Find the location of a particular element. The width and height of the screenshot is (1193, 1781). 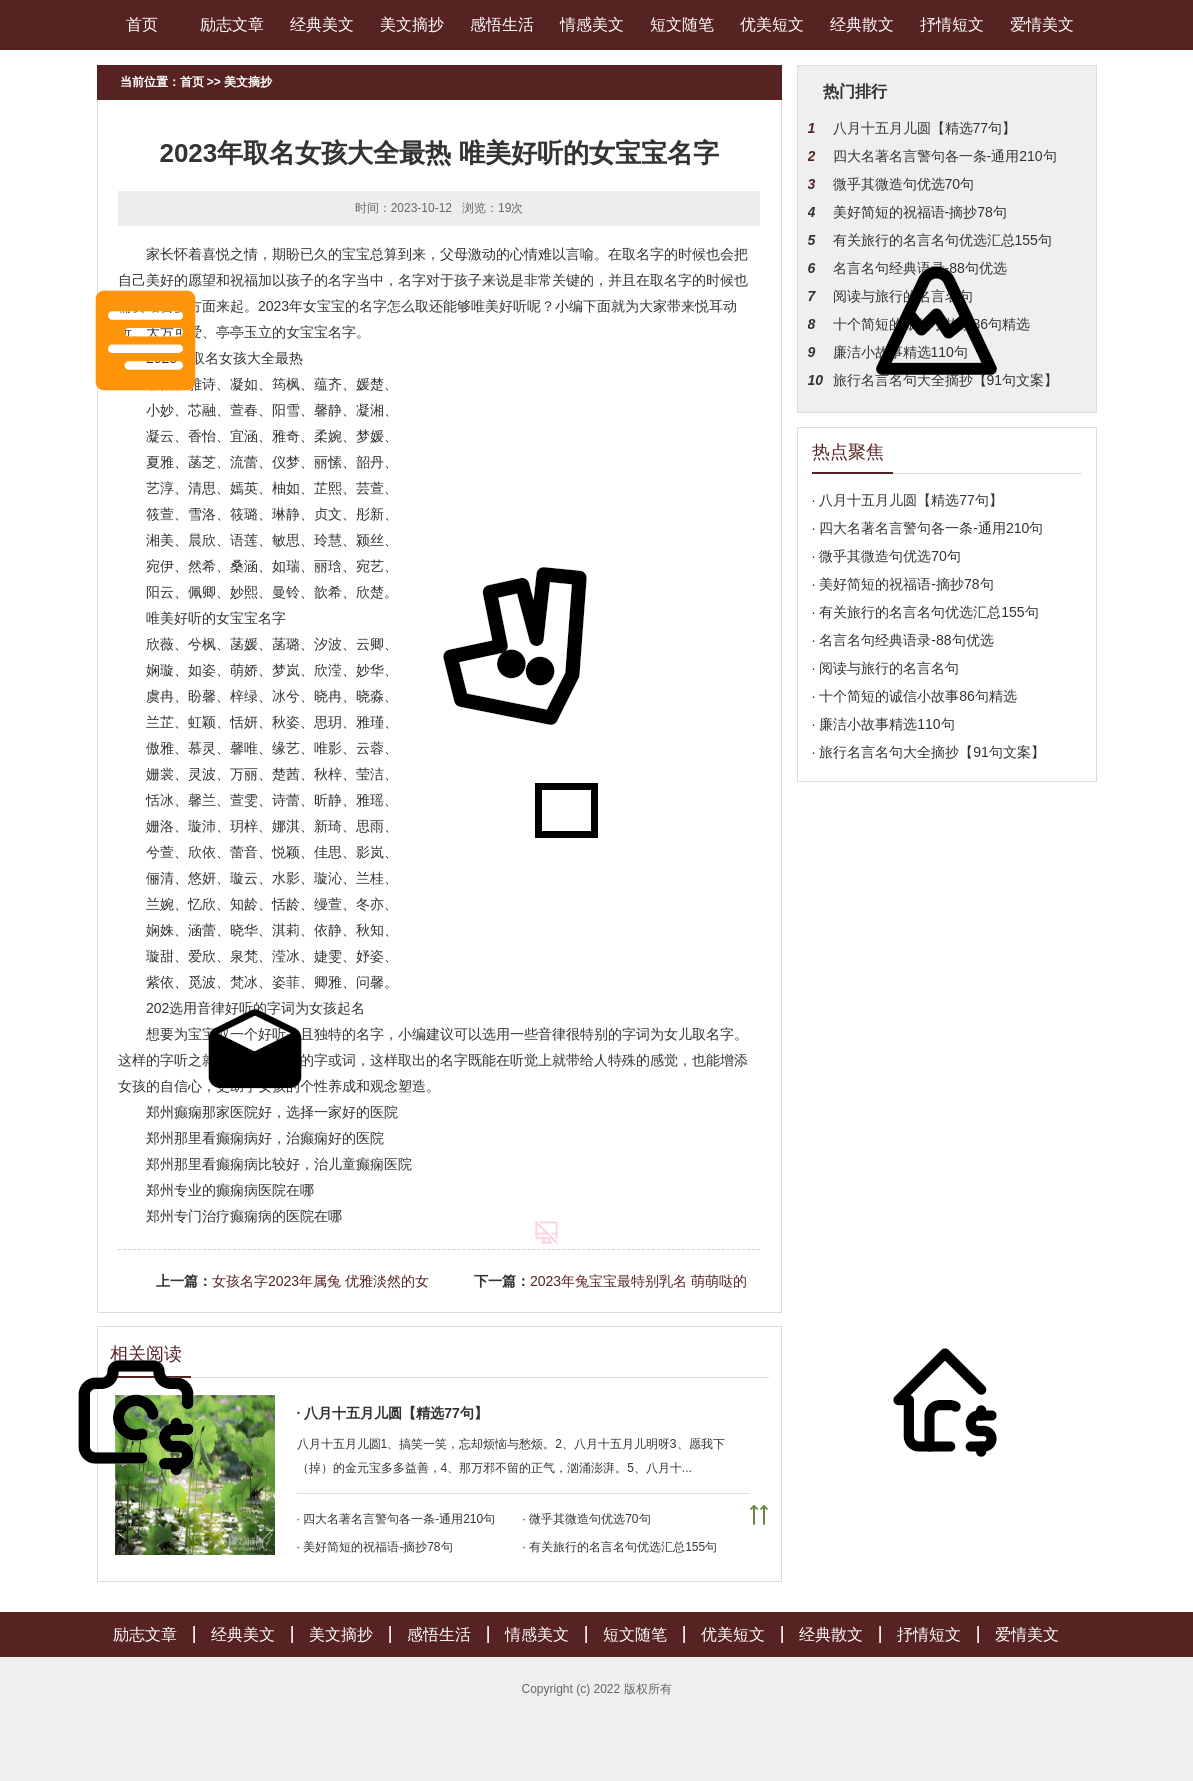

view outdoor or hiking activities is located at coordinates (936, 320).